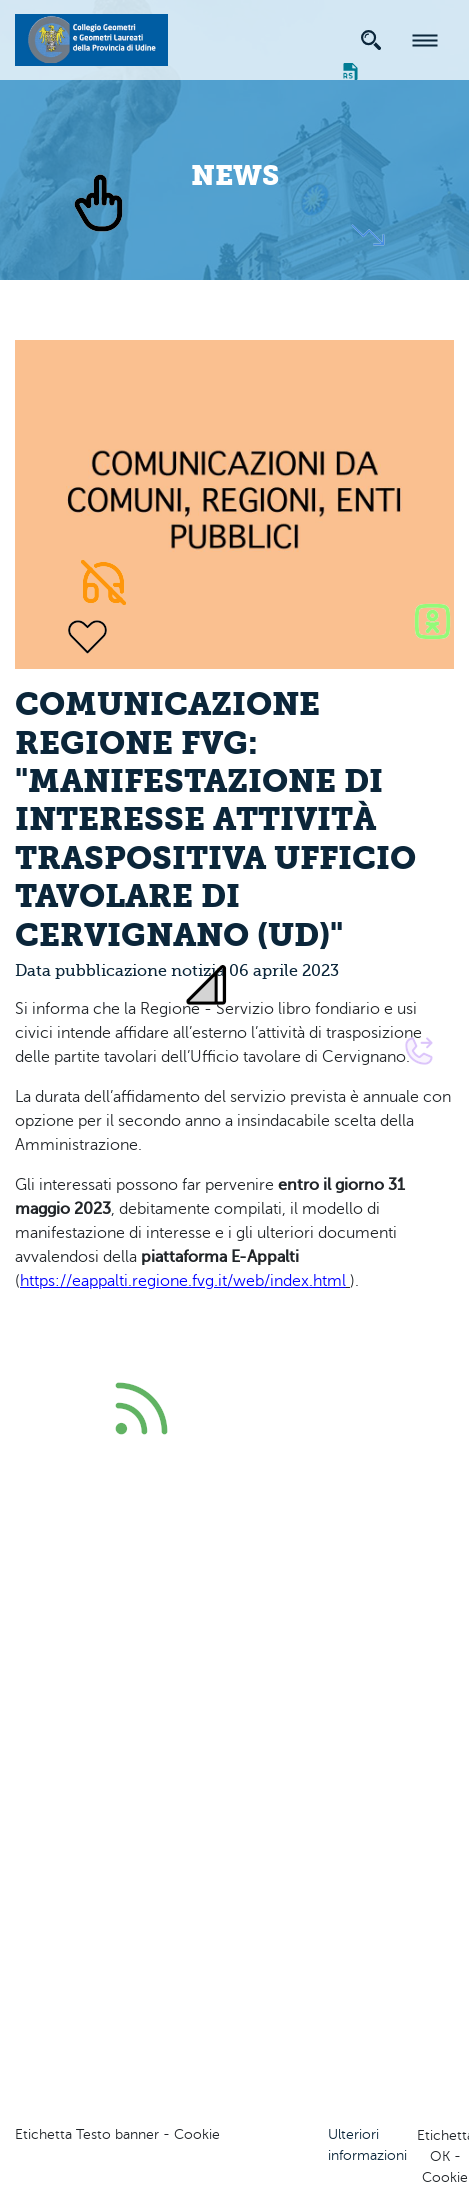  Describe the element at coordinates (209, 986) in the screenshot. I see `indicates strong cellular network signal` at that location.